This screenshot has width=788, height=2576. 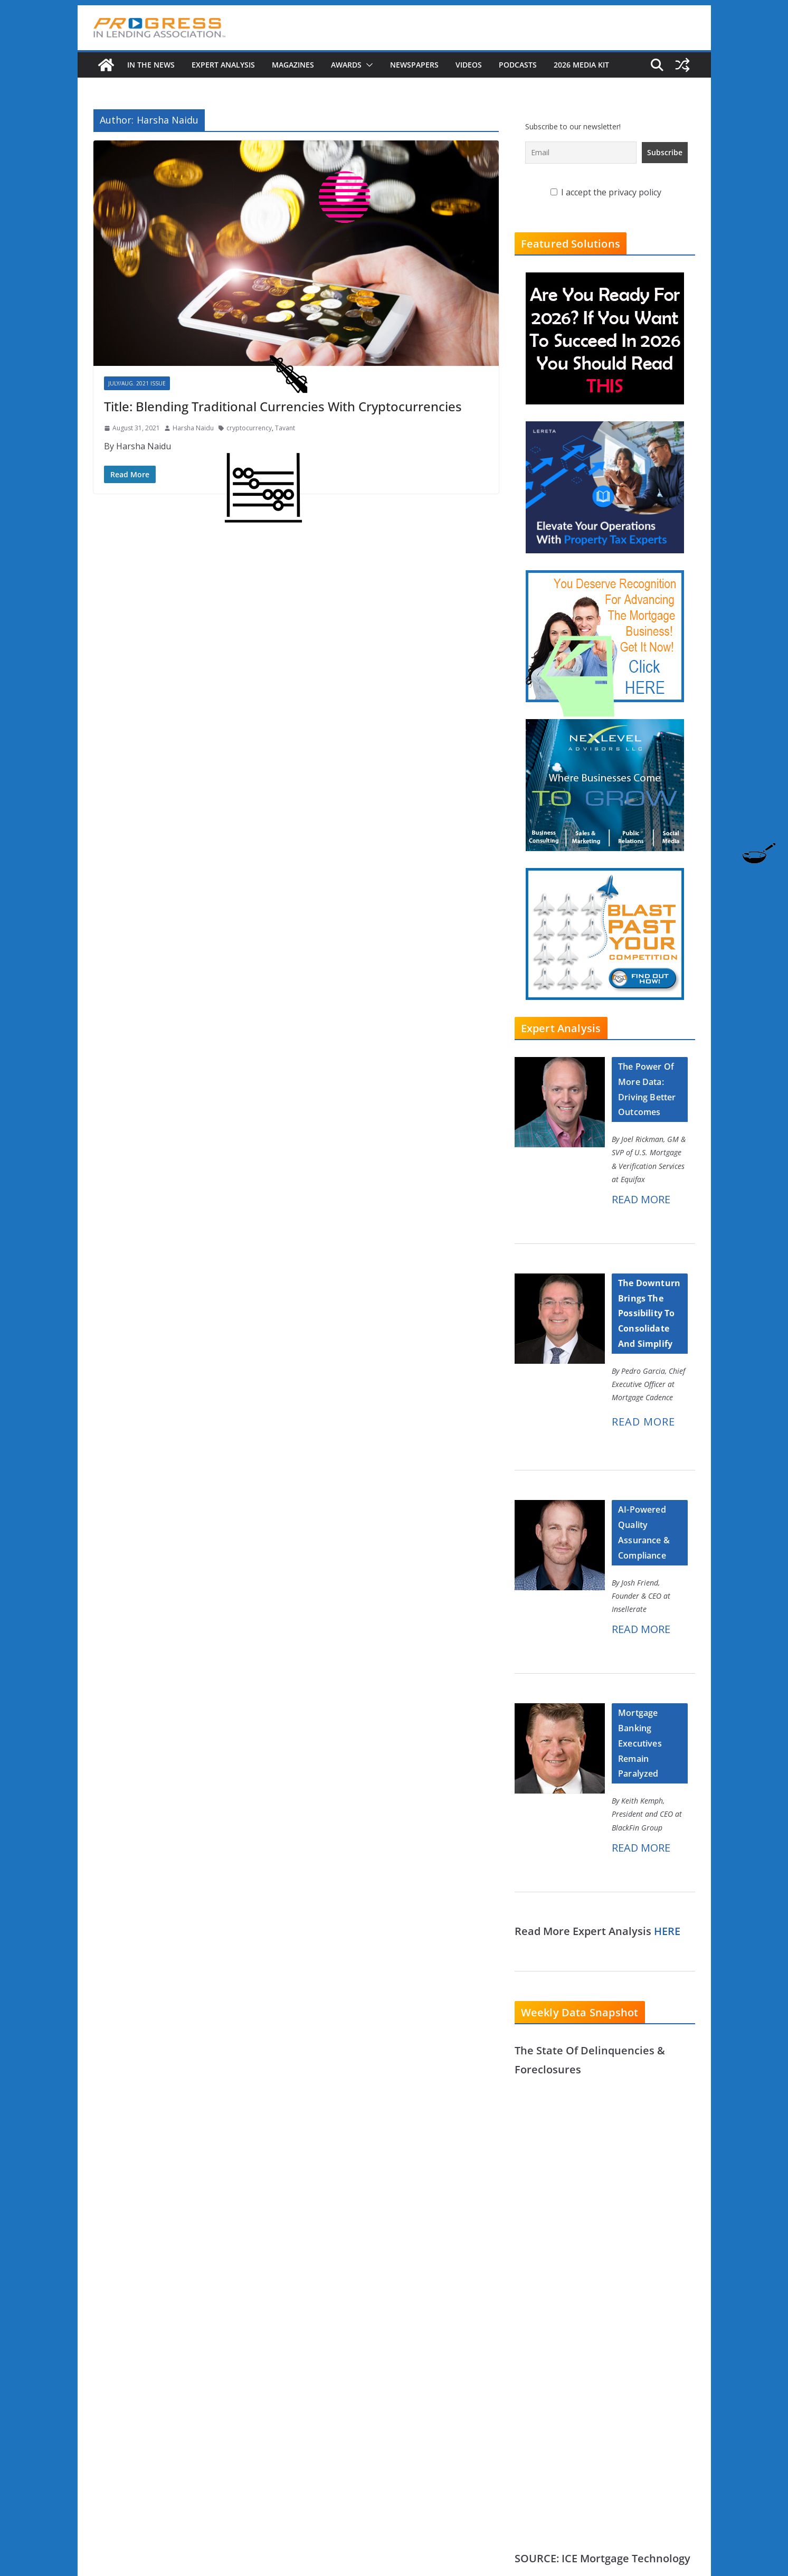 I want to click on activate wave or beam attack, so click(x=288, y=374).